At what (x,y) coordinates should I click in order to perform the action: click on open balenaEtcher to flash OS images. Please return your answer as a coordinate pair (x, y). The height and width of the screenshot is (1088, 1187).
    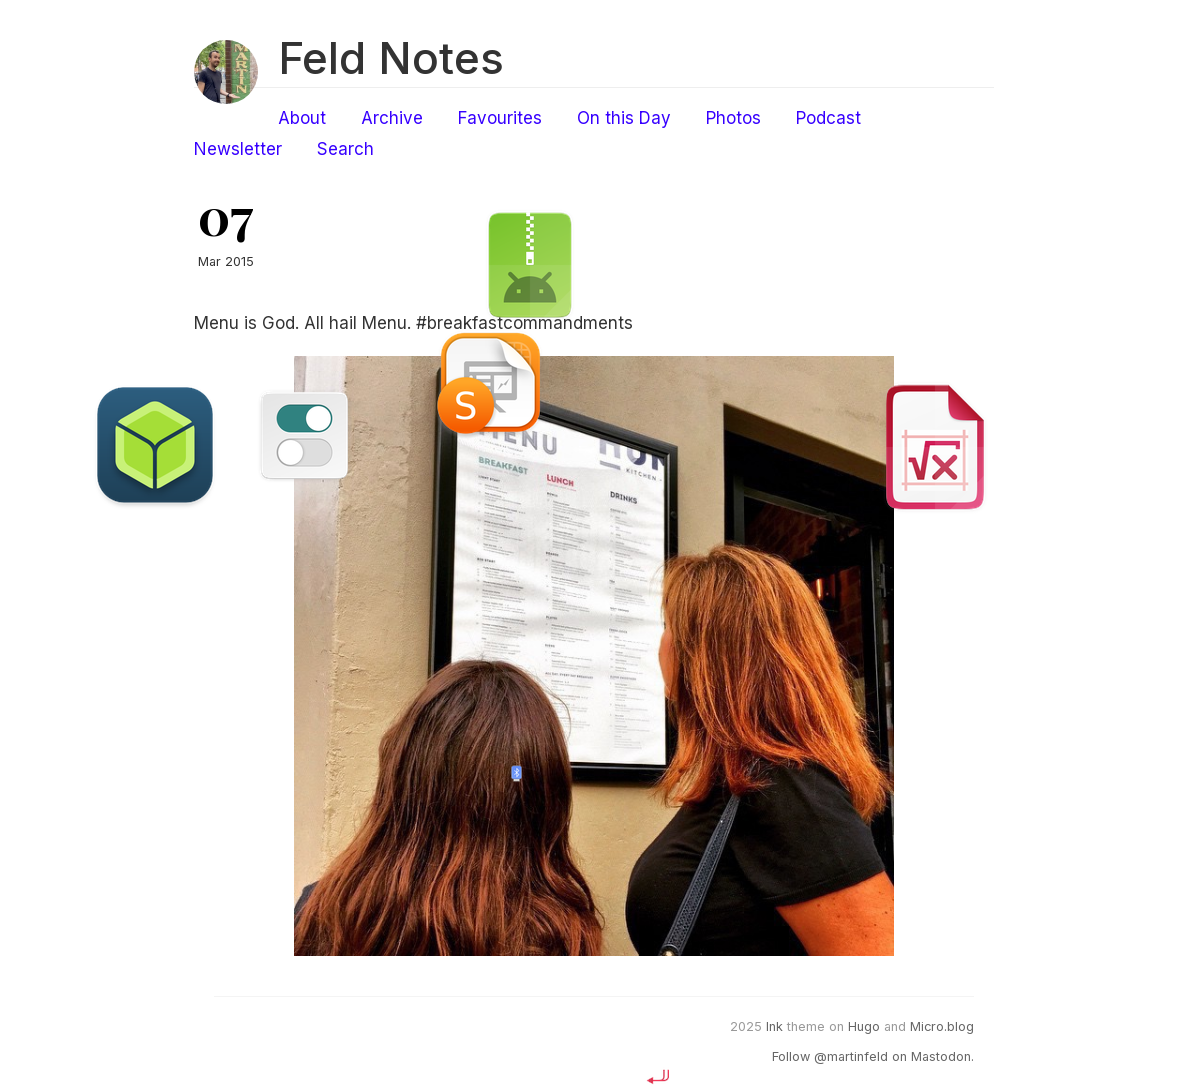
    Looking at the image, I should click on (155, 445).